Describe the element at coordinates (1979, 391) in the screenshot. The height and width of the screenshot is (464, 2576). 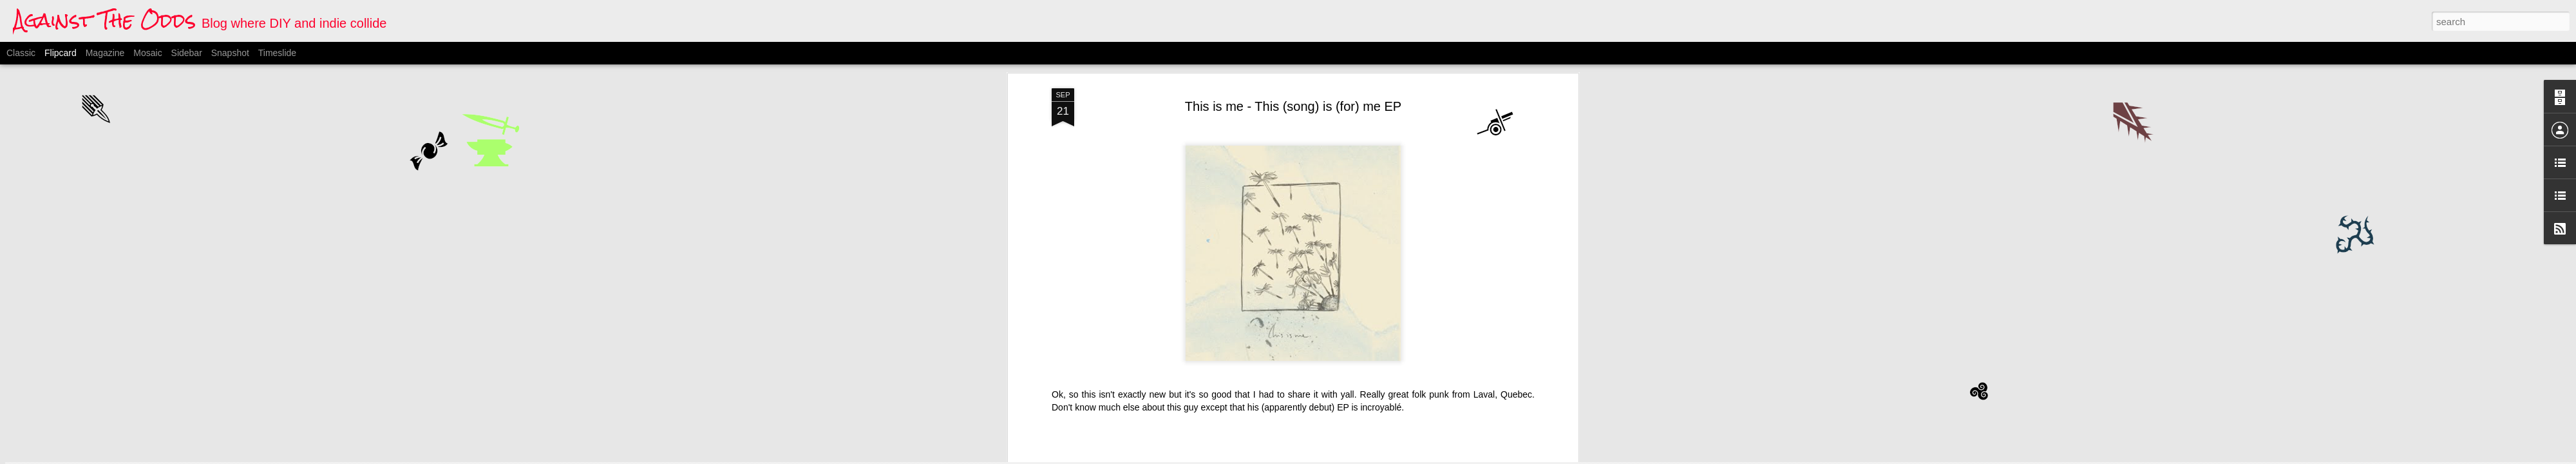
I see `decorative celtic or triskele symbol element` at that location.